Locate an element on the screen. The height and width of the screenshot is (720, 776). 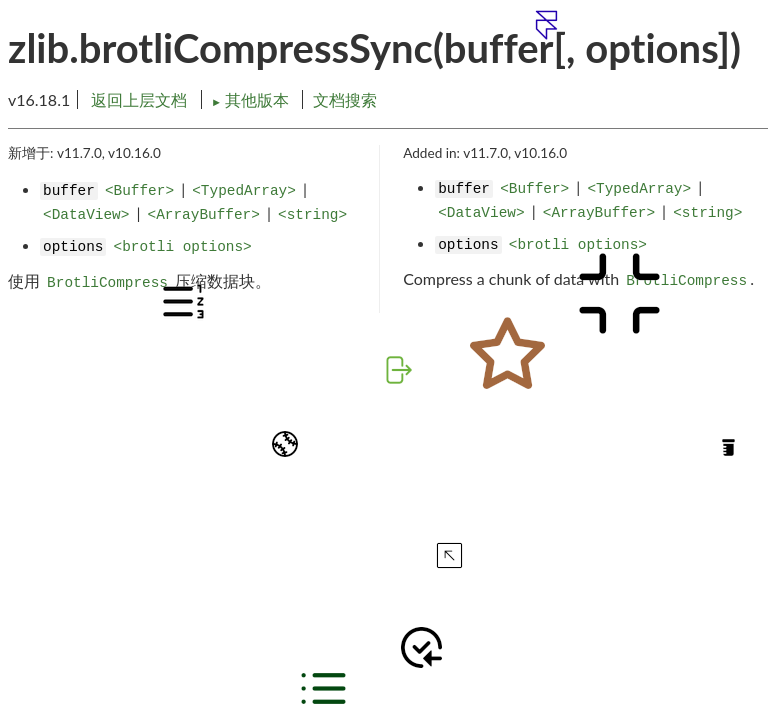
switch to right-to-left numbered list format is located at coordinates (184, 301).